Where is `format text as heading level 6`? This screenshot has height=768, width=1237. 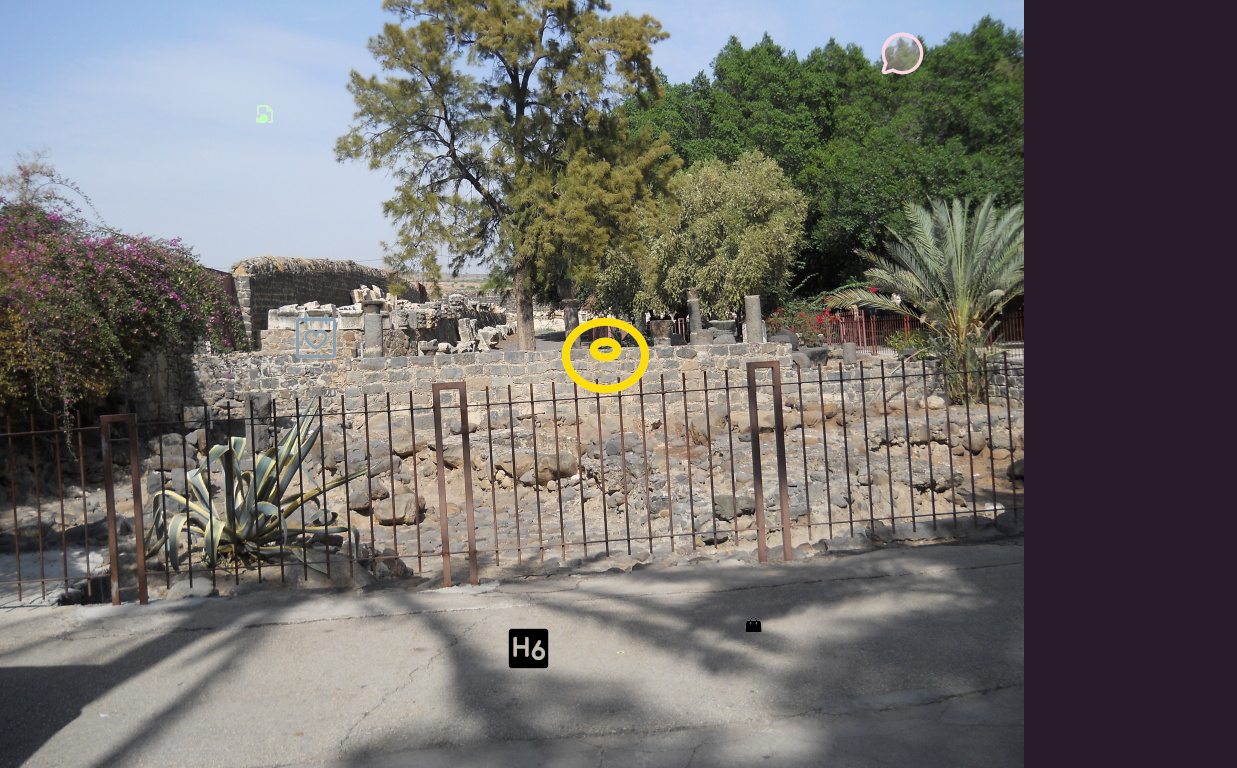
format text as heading level 6 is located at coordinates (528, 648).